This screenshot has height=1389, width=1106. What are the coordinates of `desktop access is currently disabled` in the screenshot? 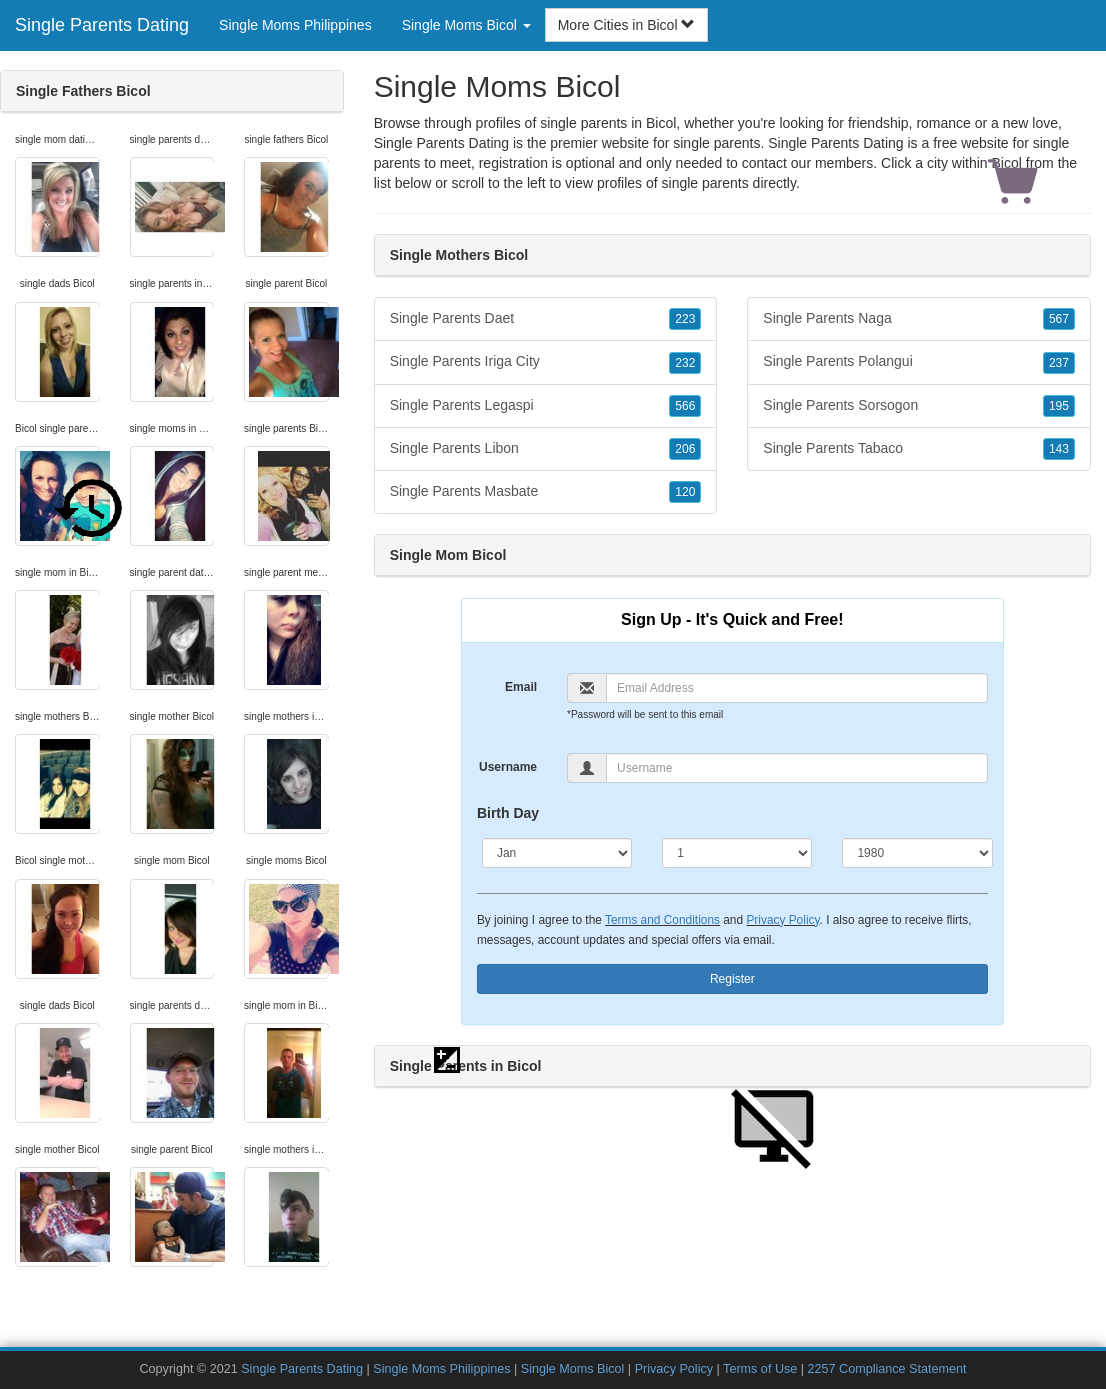 It's located at (774, 1126).